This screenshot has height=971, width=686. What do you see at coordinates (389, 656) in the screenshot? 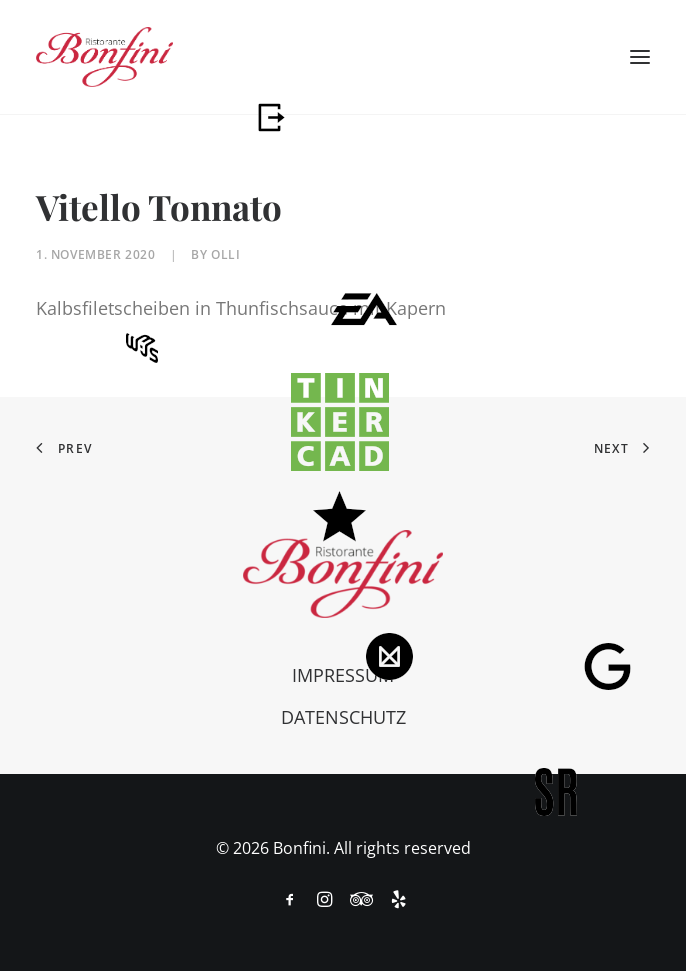
I see `open milanote app` at bounding box center [389, 656].